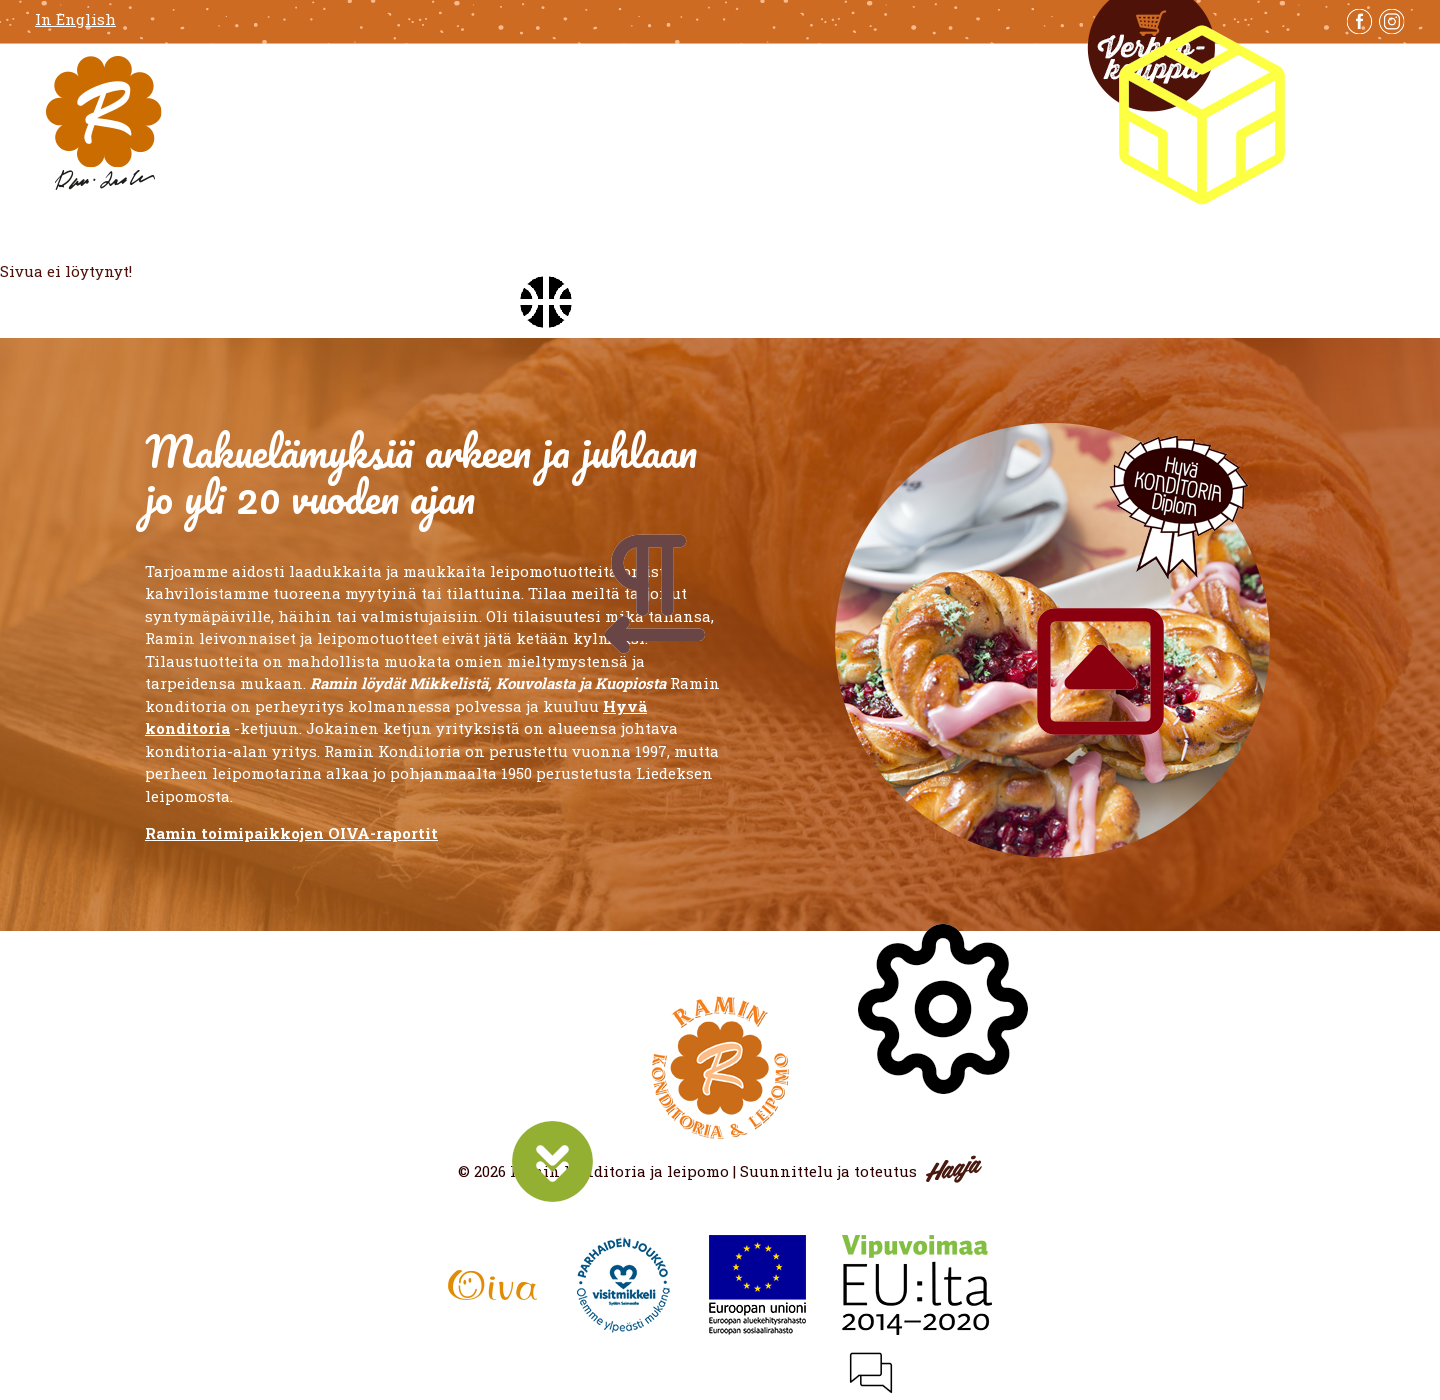 The height and width of the screenshot is (1400, 1440). Describe the element at coordinates (546, 302) in the screenshot. I see `access basketball scores or sports content` at that location.